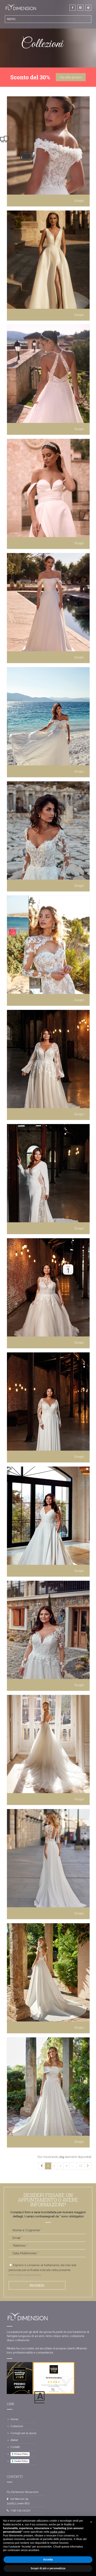  What do you see at coordinates (4, 139) in the screenshot?
I see `display arrangement settings for multiple monitors` at bounding box center [4, 139].